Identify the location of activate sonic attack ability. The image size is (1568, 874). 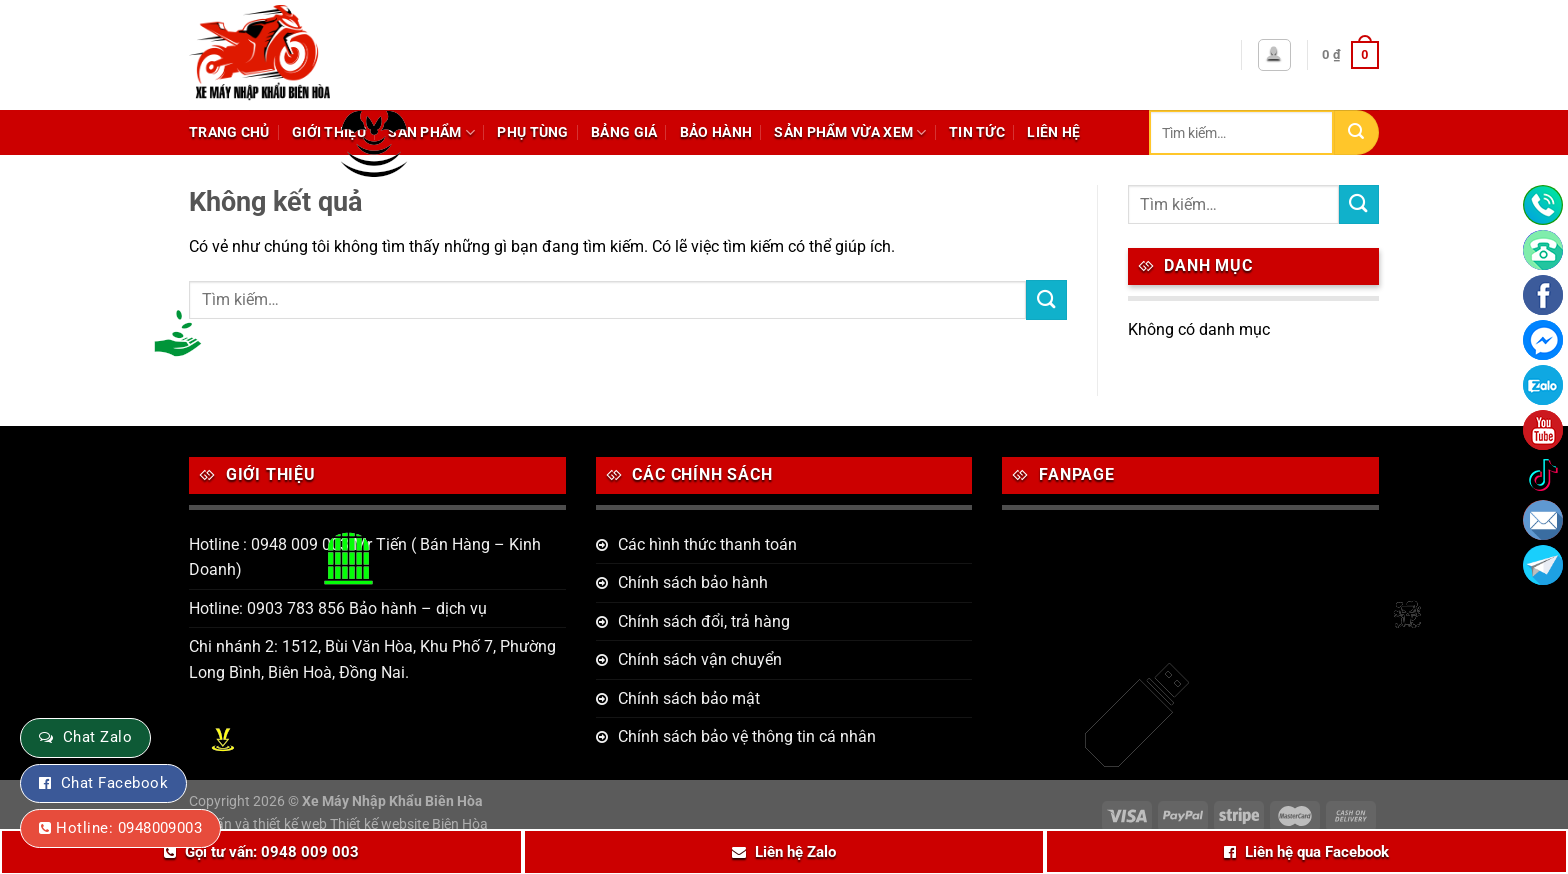
(374, 144).